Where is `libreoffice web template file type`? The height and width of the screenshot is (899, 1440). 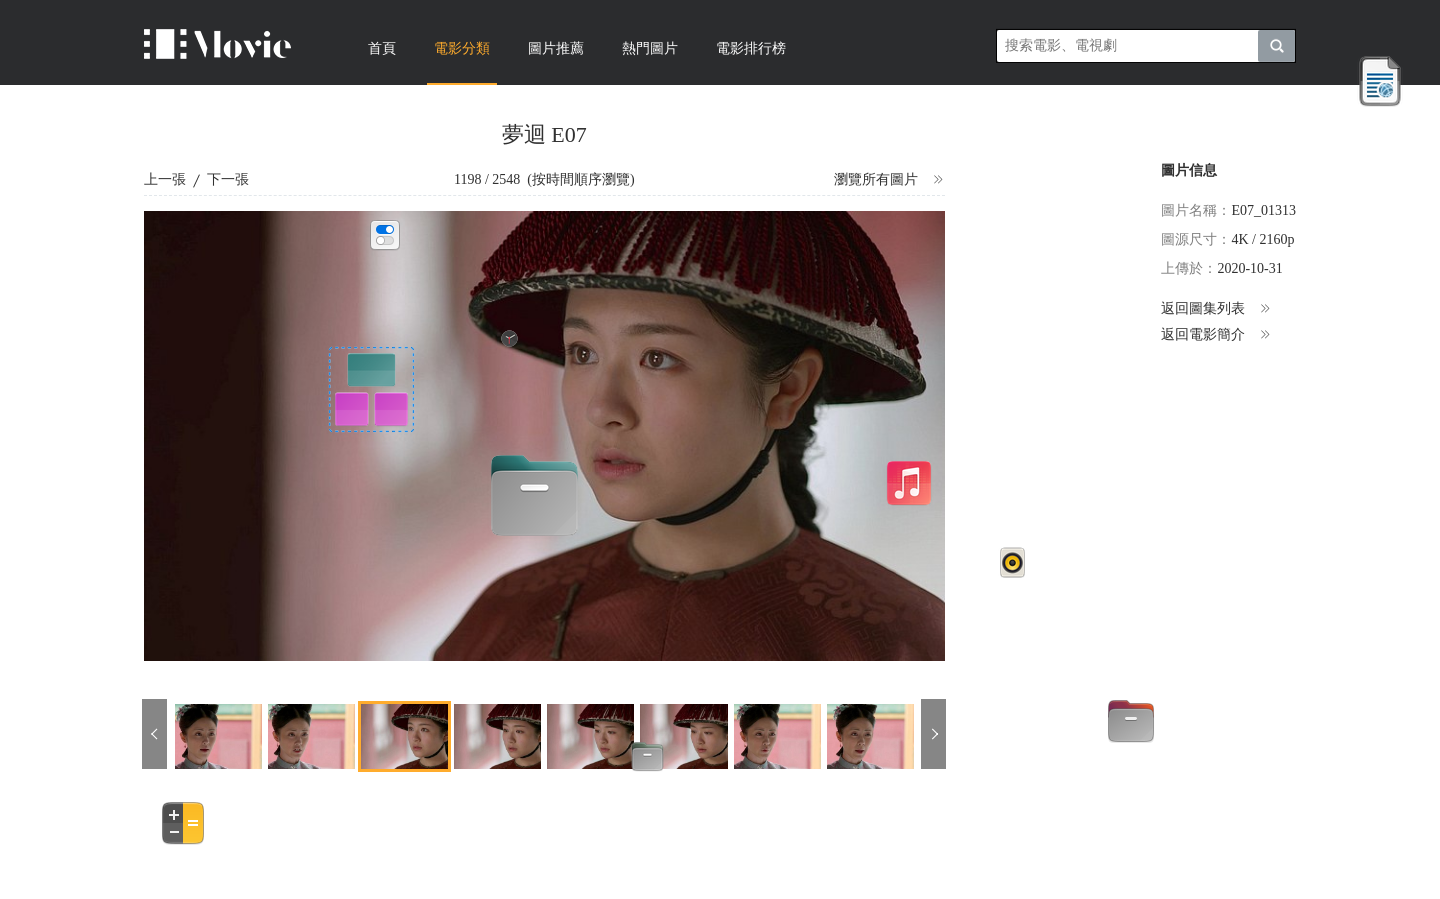 libreoffice web template file type is located at coordinates (1380, 81).